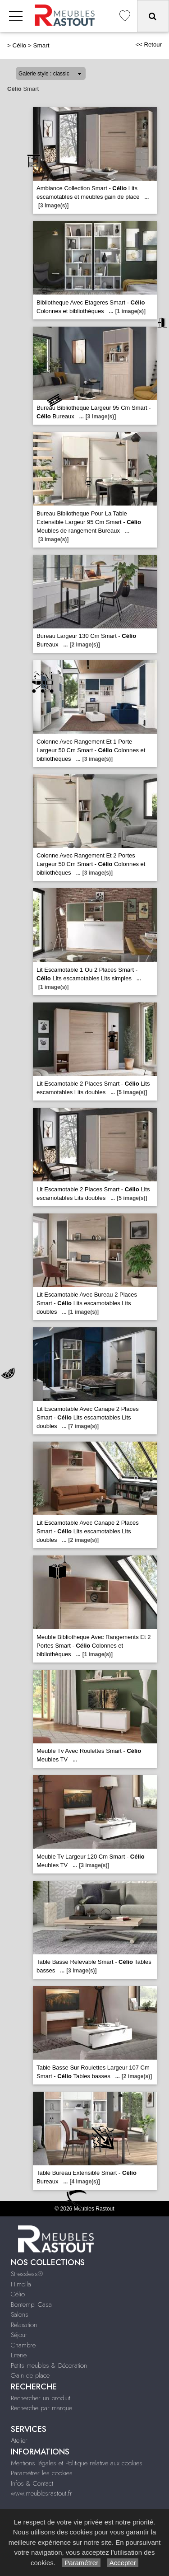 Image resolution: width=169 pixels, height=2576 pixels. I want to click on activate charged arrow ability, so click(103, 2138).